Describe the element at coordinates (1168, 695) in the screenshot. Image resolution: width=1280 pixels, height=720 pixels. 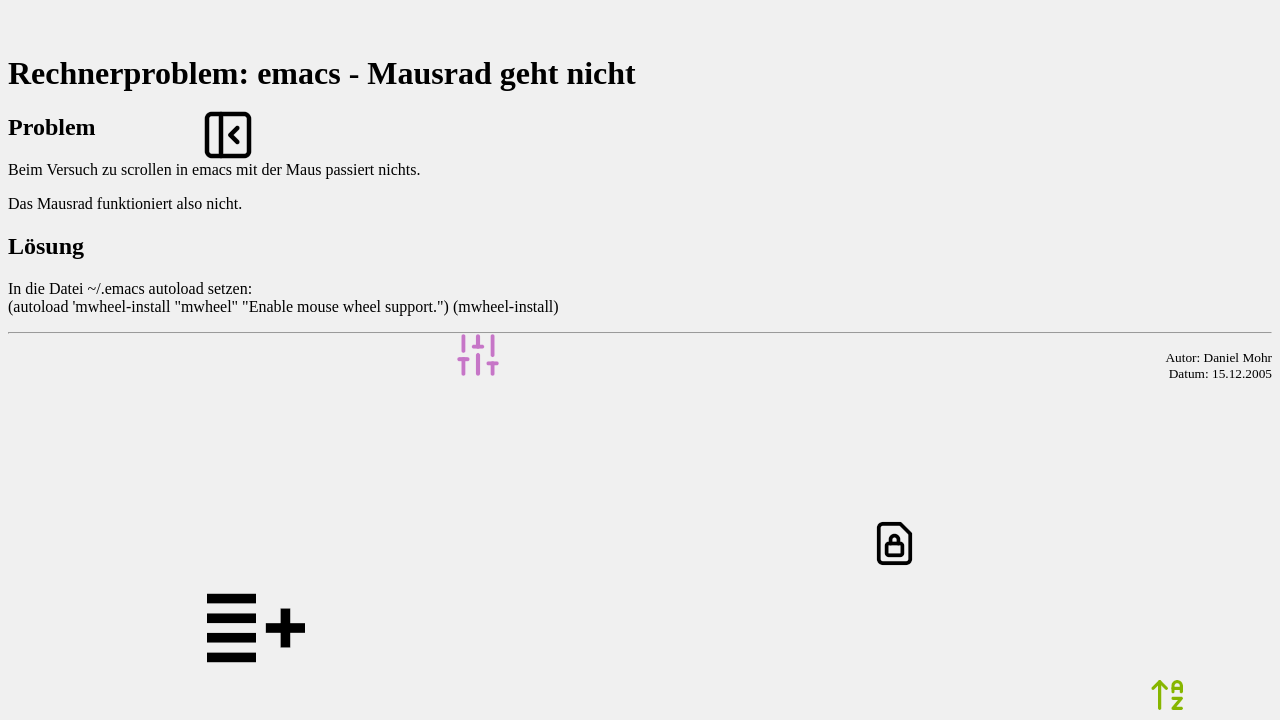
I see `sort alphabetically from A to Z` at that location.